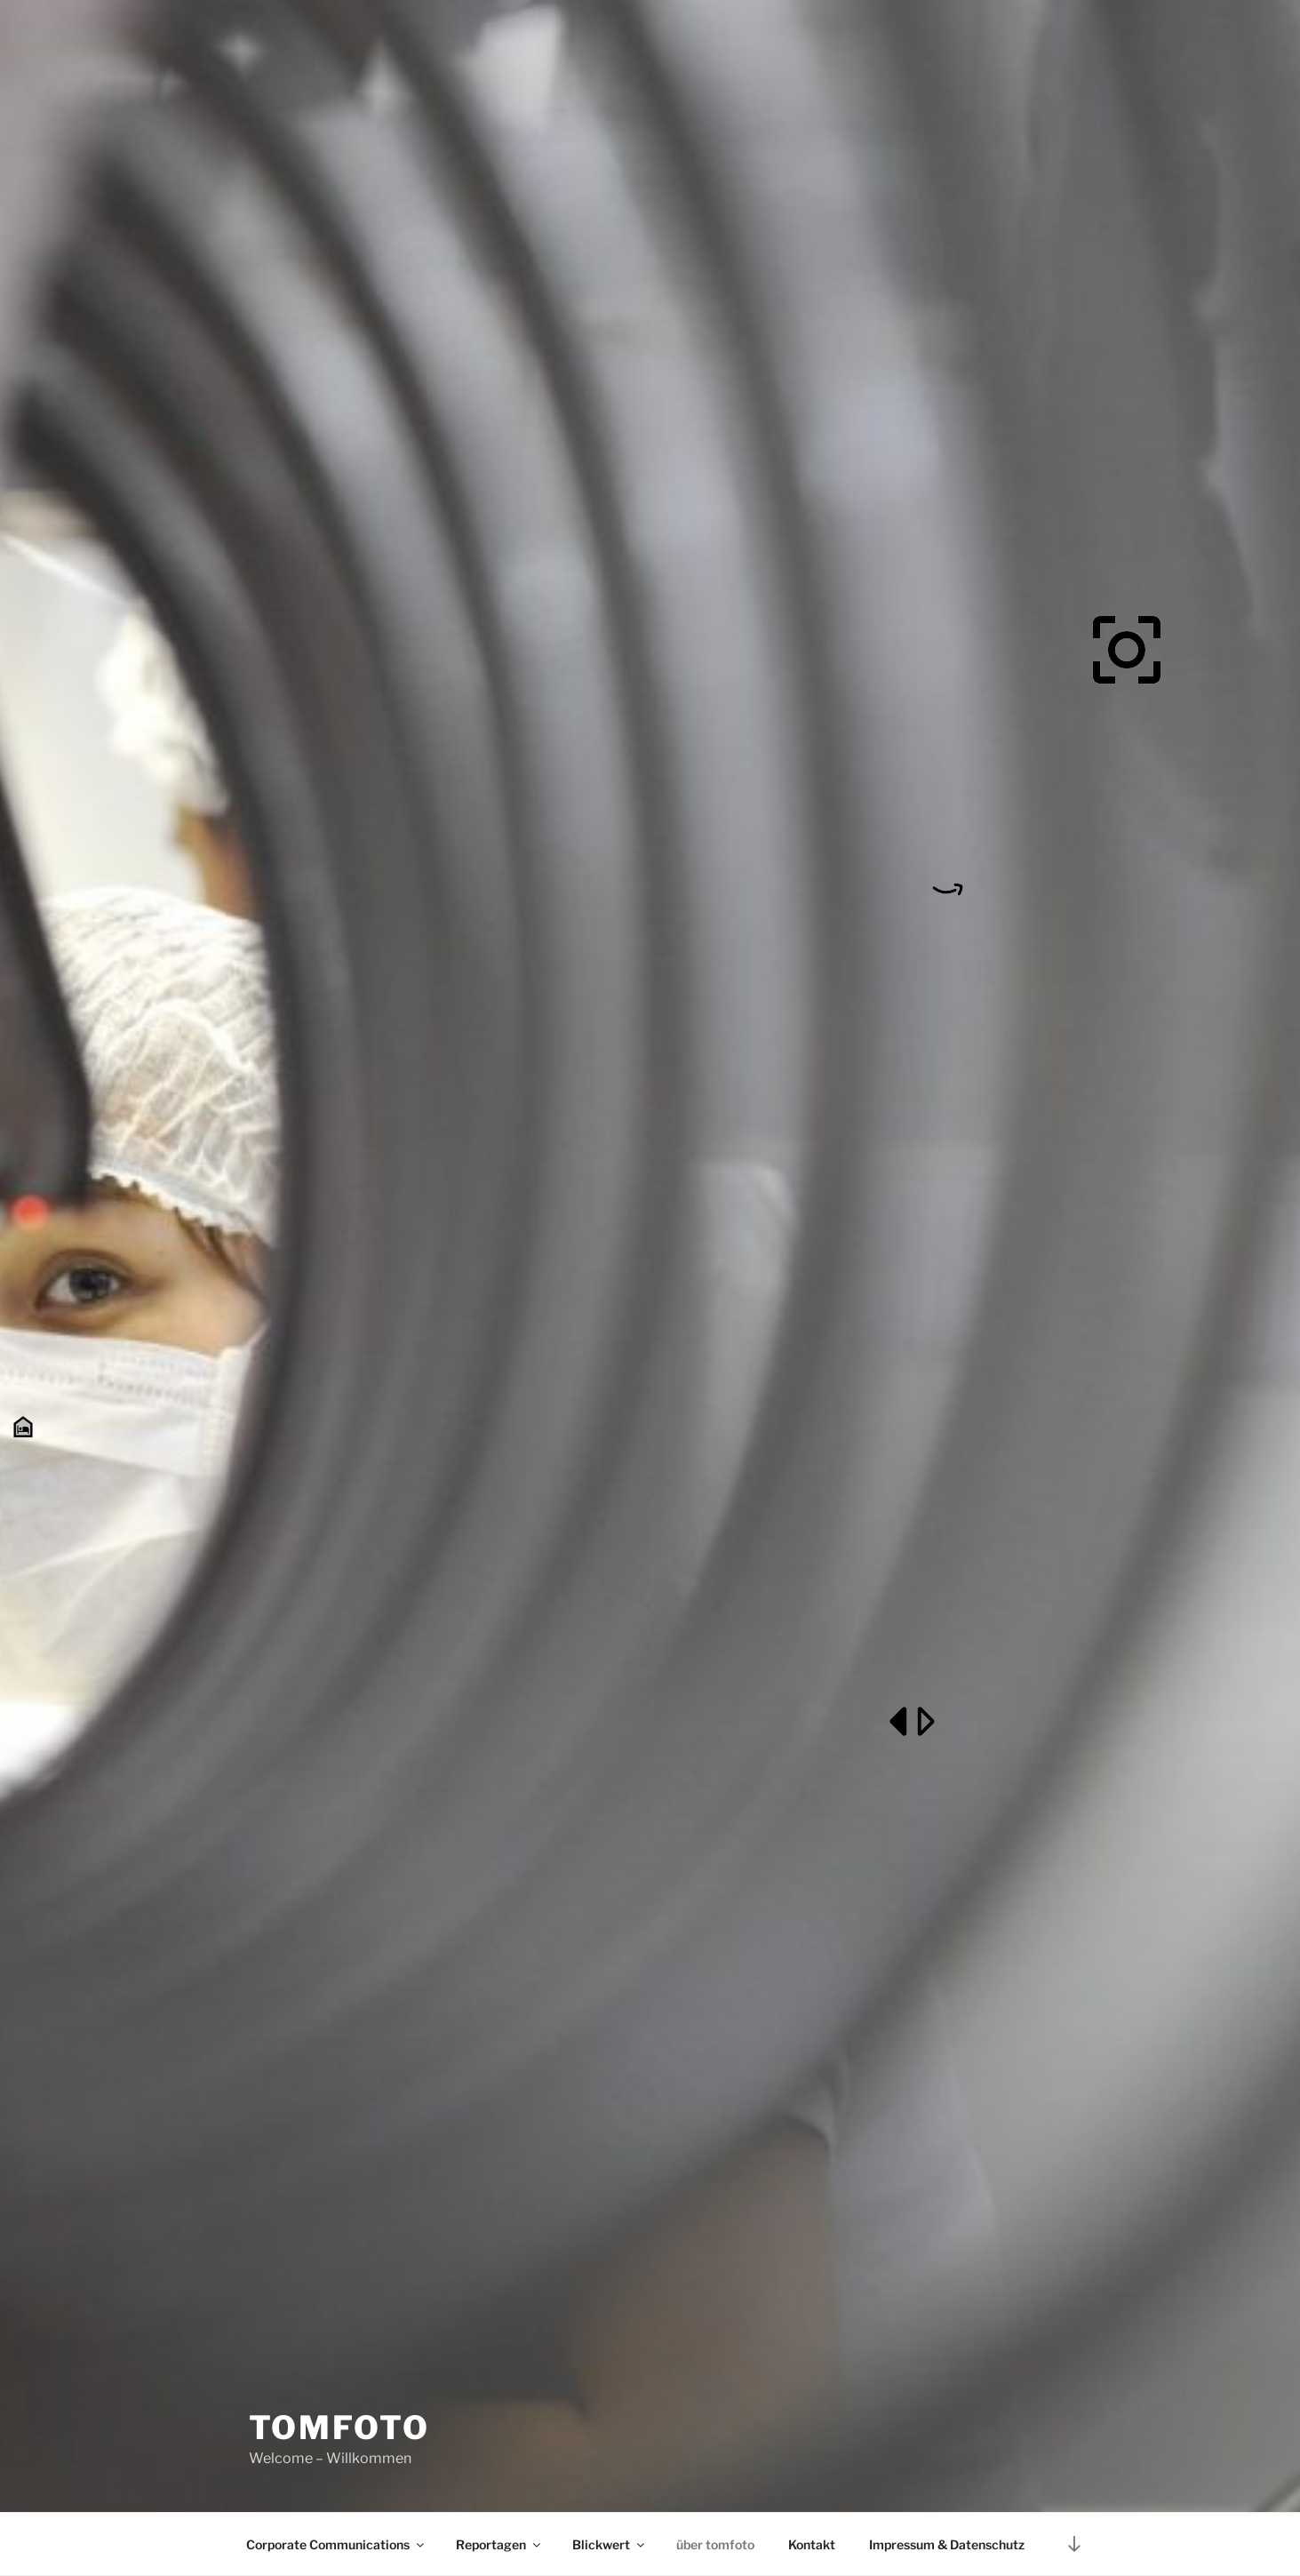 This screenshot has width=1300, height=2576. I want to click on visit amazon website or app, so click(947, 889).